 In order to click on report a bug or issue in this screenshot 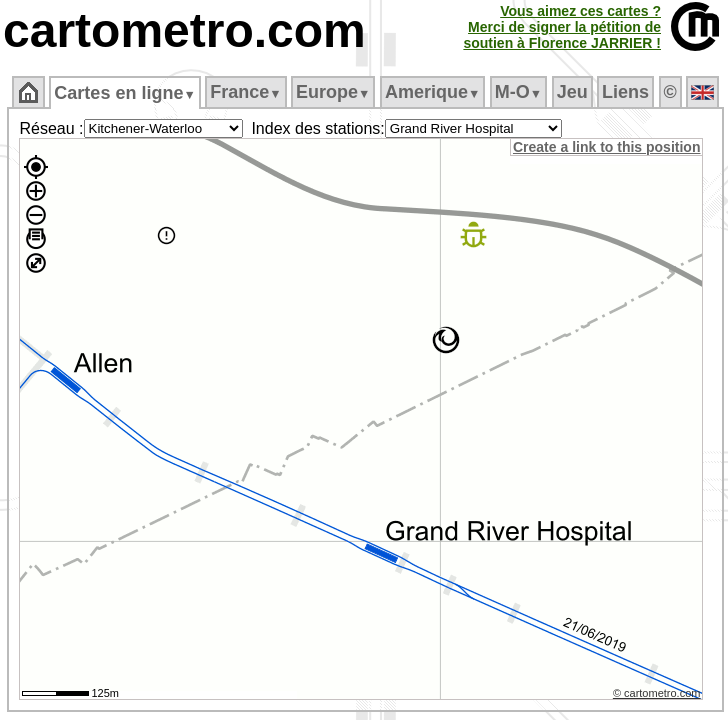, I will do `click(473, 234)`.